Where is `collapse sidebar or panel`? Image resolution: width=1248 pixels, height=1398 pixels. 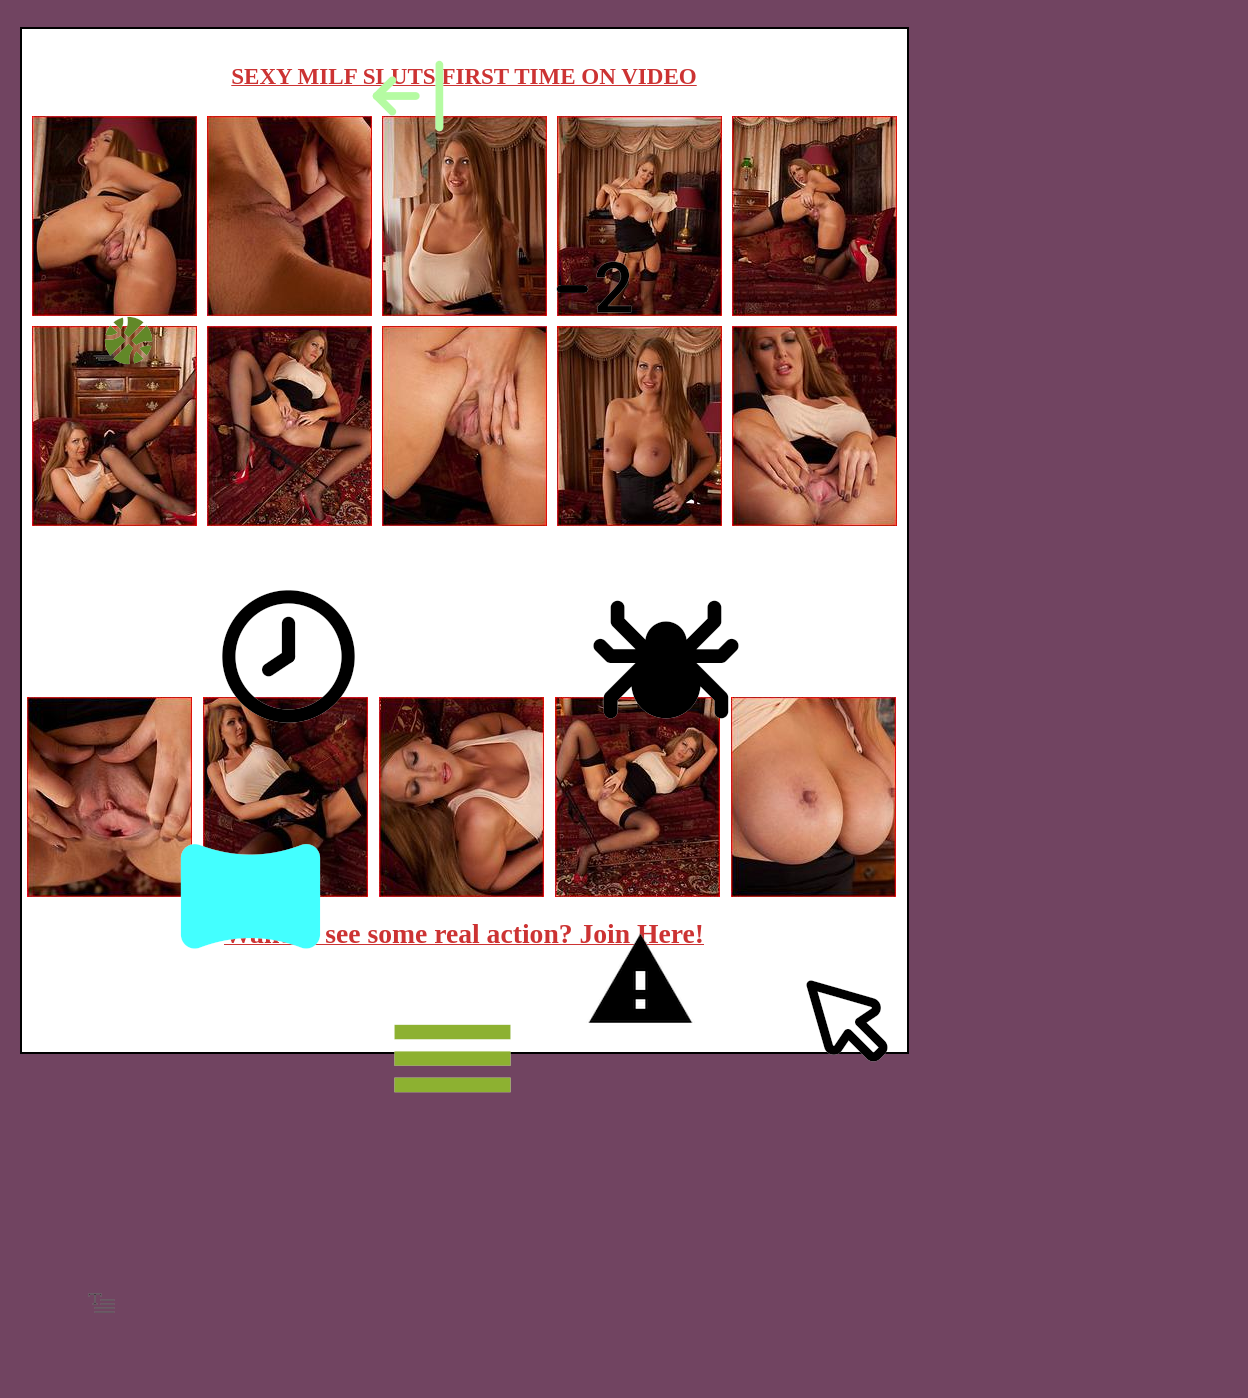 collapse sidebar or panel is located at coordinates (408, 96).